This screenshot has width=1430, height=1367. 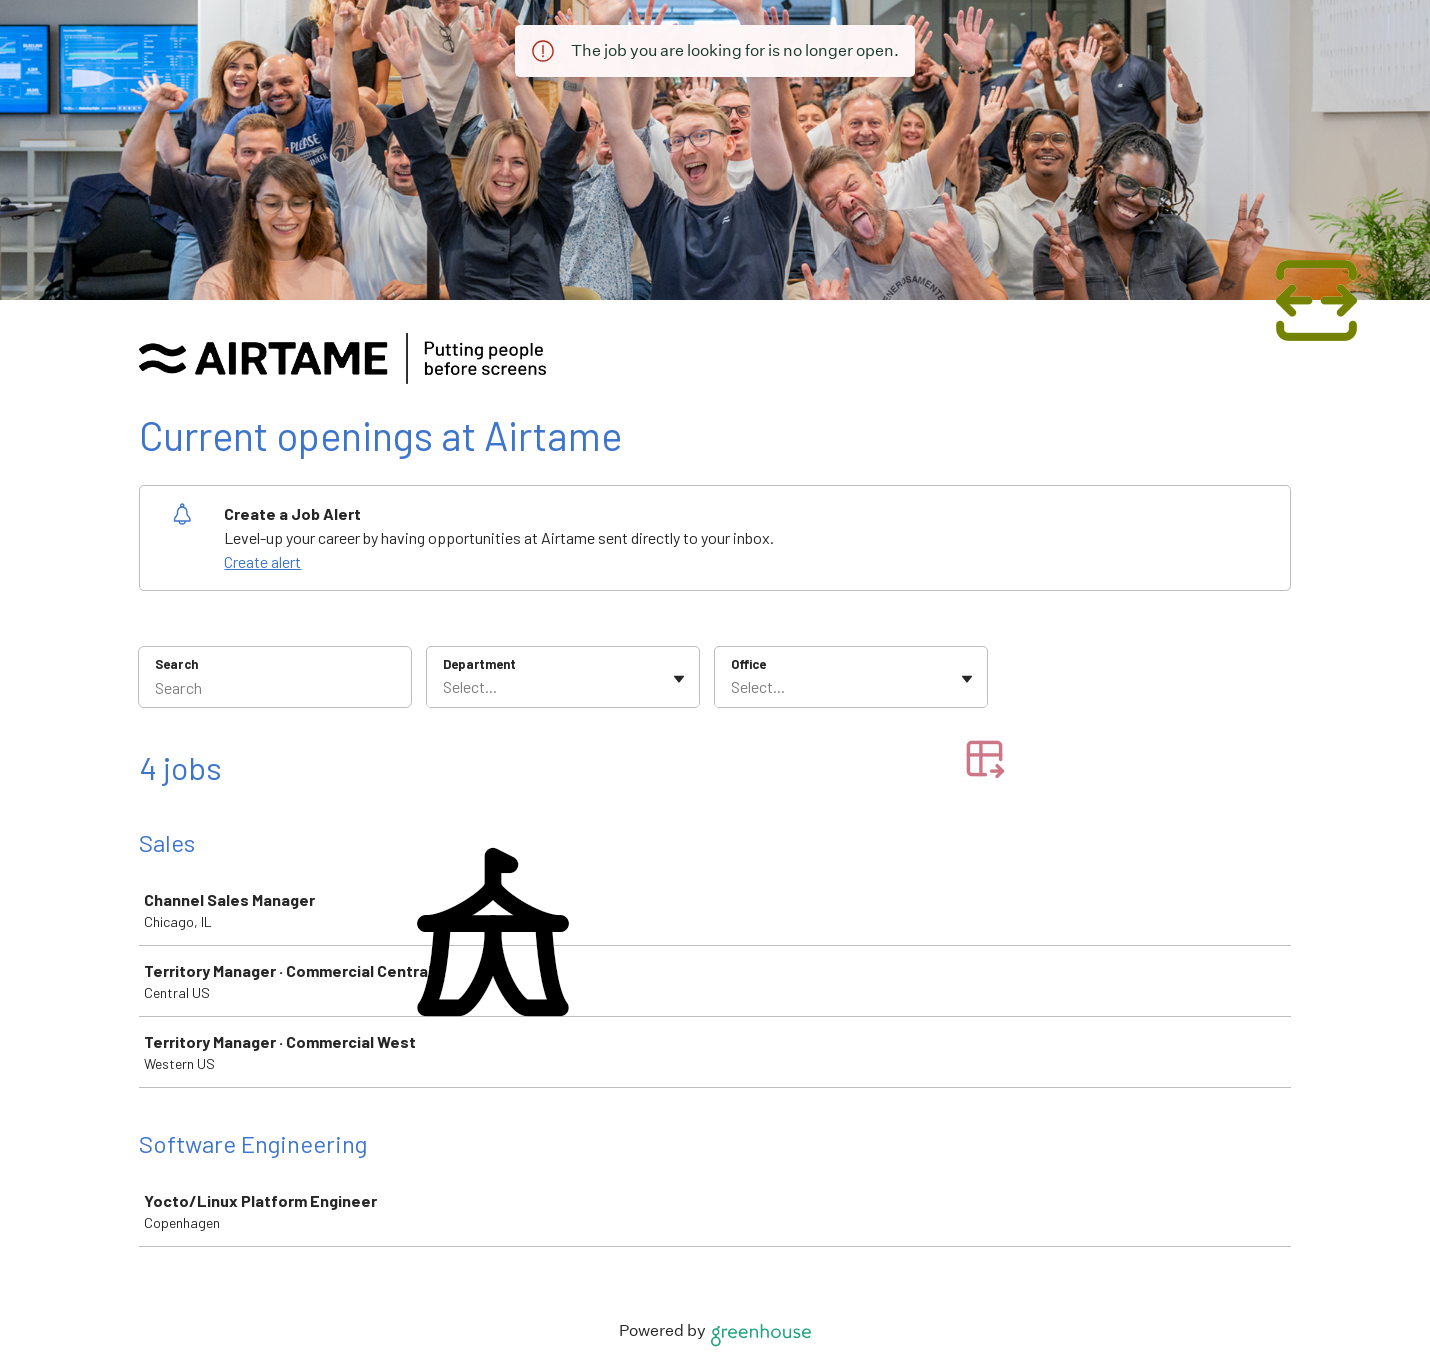 What do you see at coordinates (1316, 300) in the screenshot?
I see `expand to wide viewport mode` at bounding box center [1316, 300].